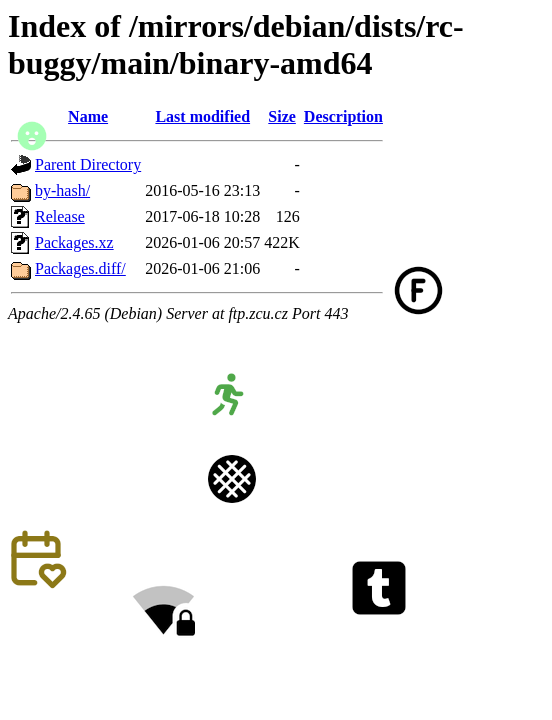 The height and width of the screenshot is (720, 552). What do you see at coordinates (379, 588) in the screenshot?
I see `open tumblr app` at bounding box center [379, 588].